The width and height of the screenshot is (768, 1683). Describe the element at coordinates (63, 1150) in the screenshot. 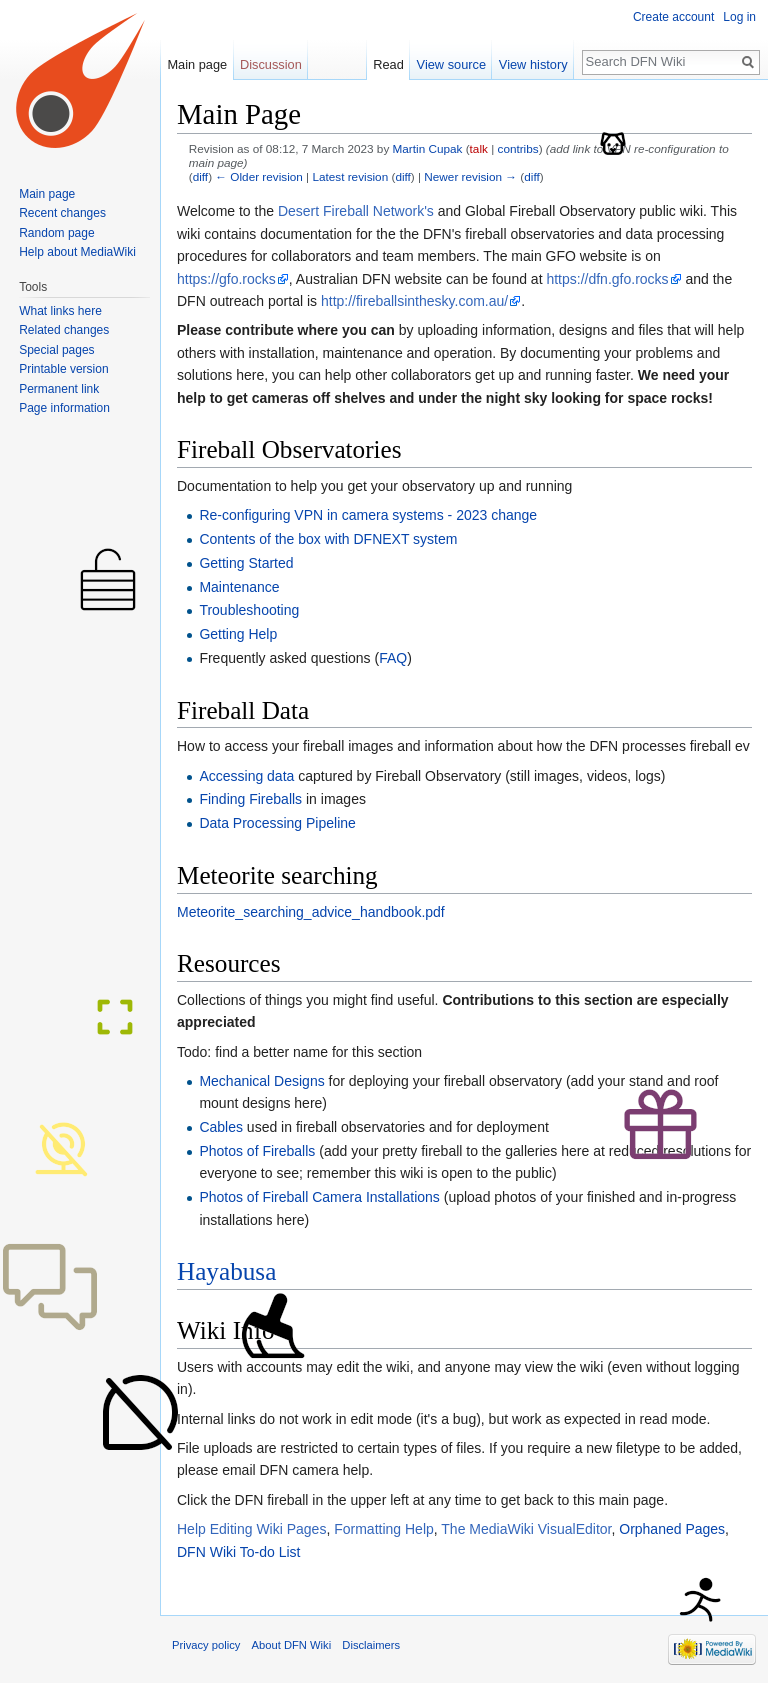

I see `webcam is disabled or turned off` at that location.